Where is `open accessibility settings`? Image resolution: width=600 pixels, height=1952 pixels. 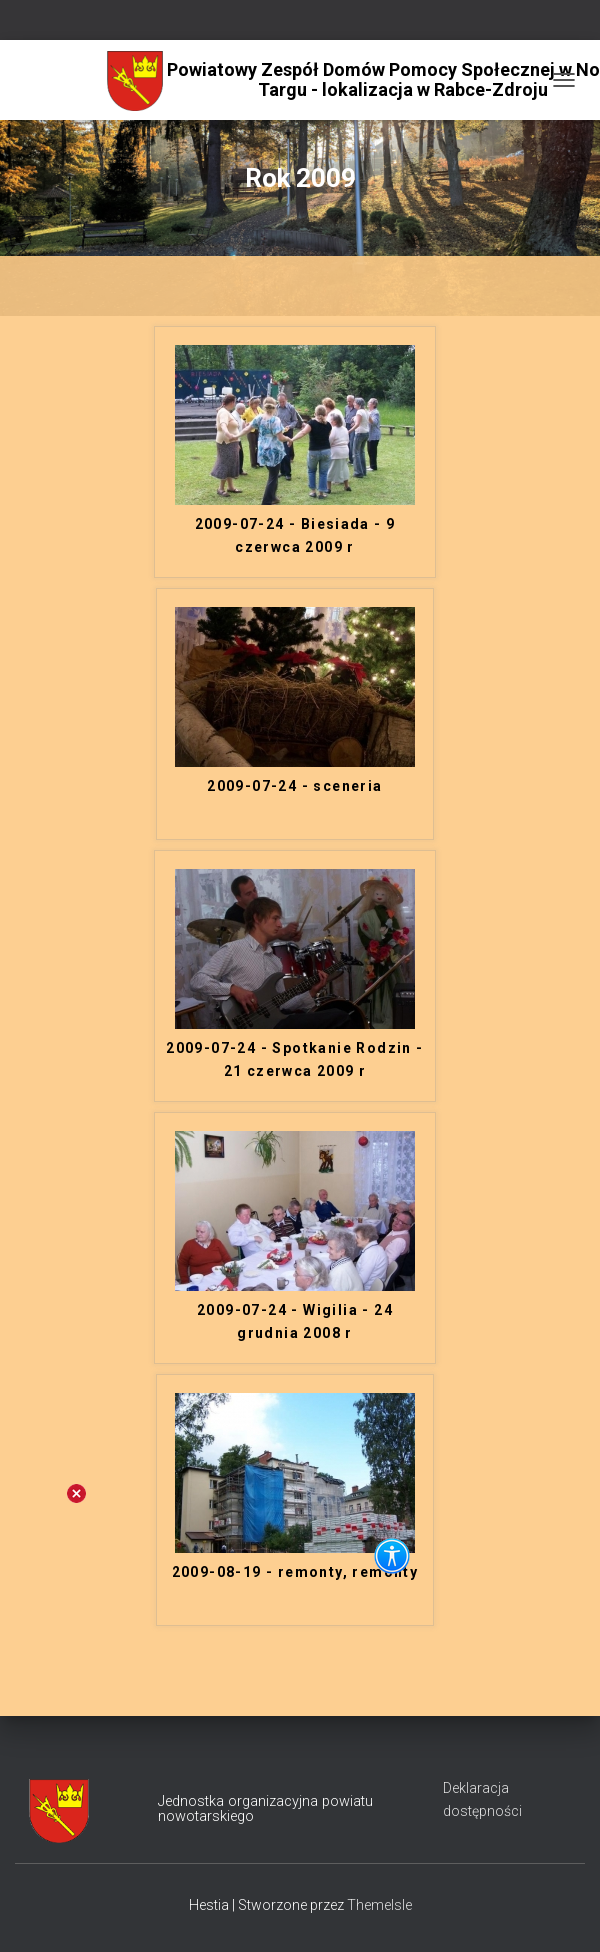 open accessibility settings is located at coordinates (392, 1556).